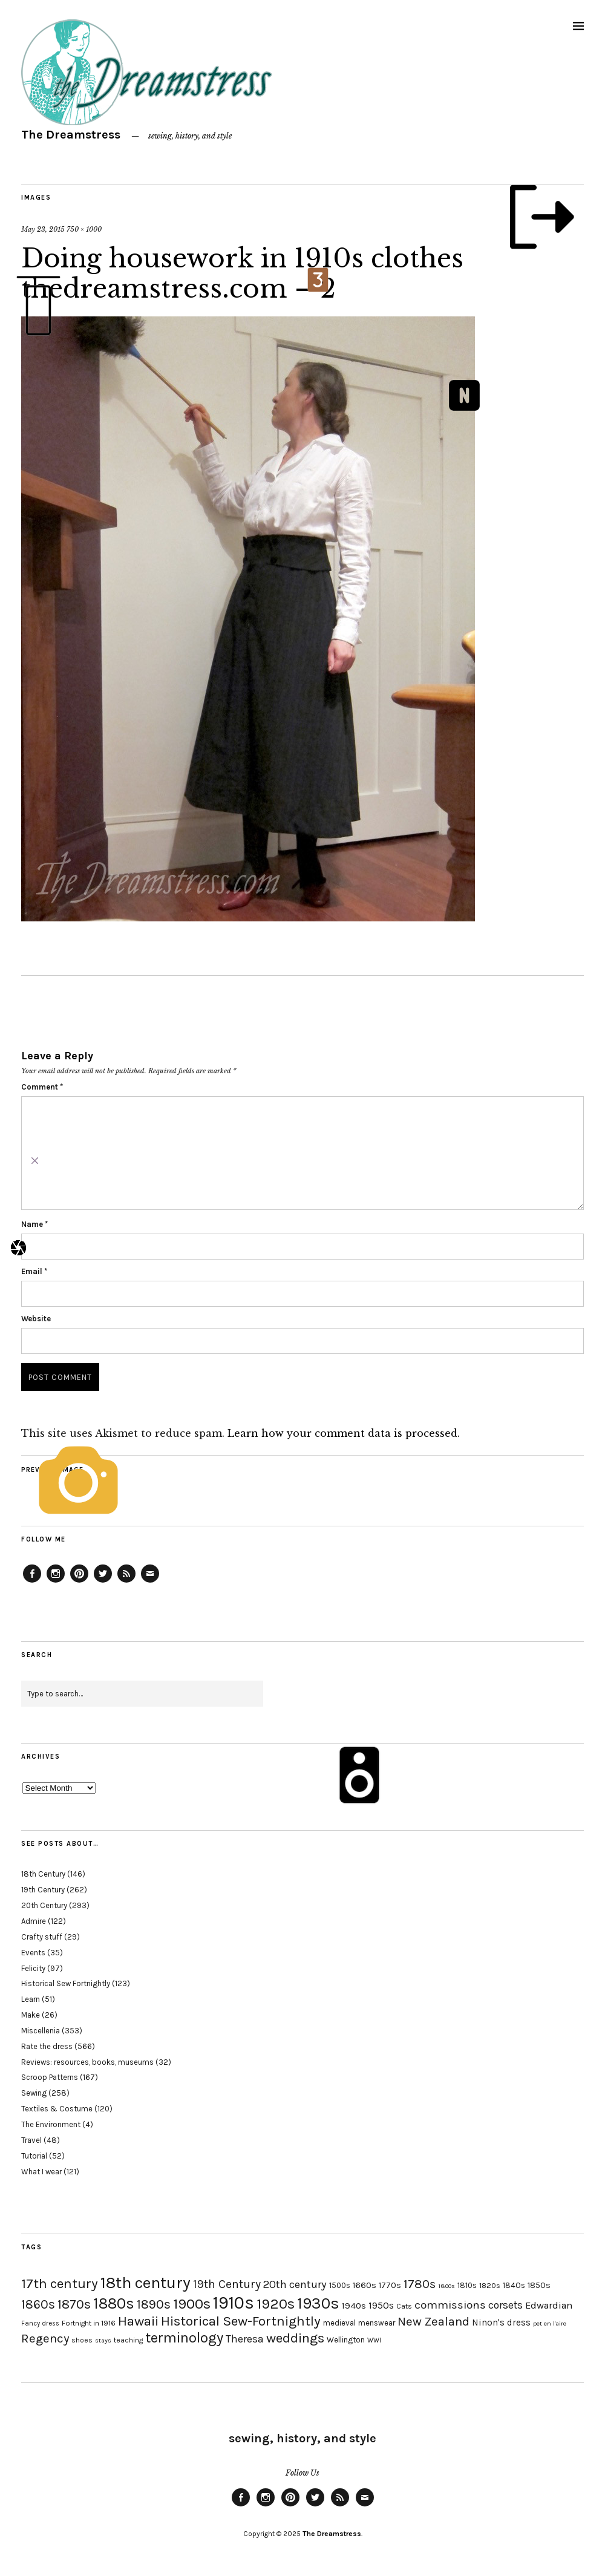 This screenshot has height=2576, width=605. What do you see at coordinates (318, 280) in the screenshot?
I see `indicates step three in a multi-step process` at bounding box center [318, 280].